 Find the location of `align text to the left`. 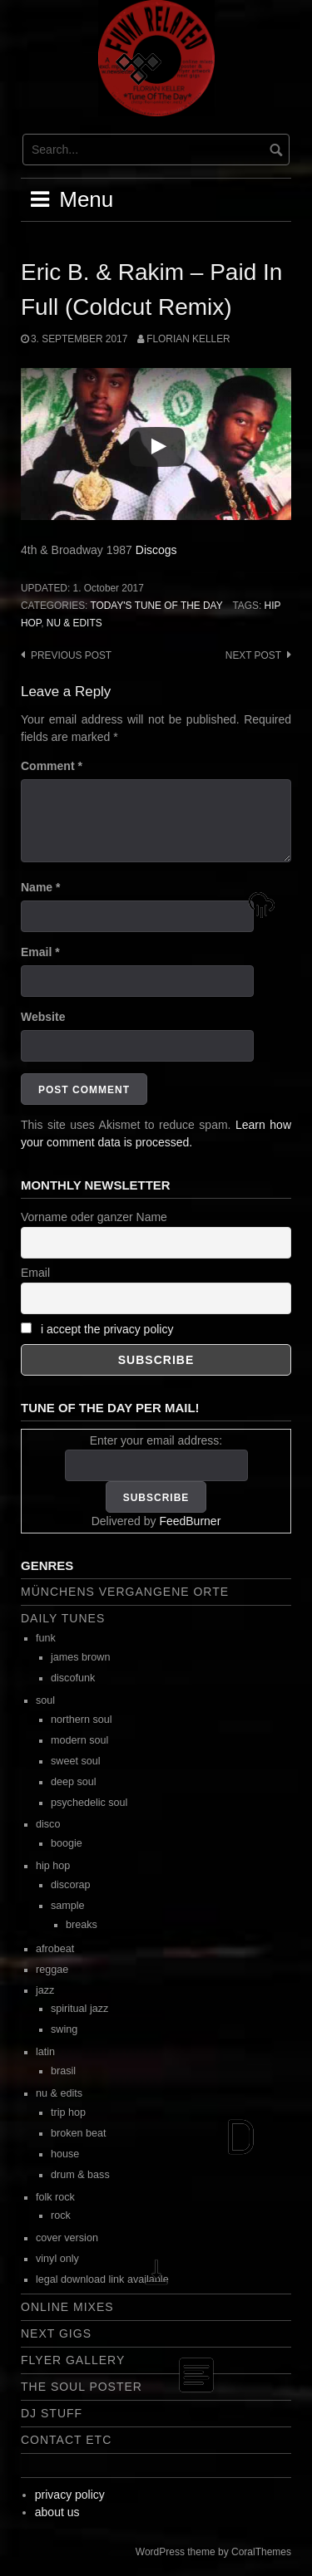

align text to the left is located at coordinates (196, 2375).